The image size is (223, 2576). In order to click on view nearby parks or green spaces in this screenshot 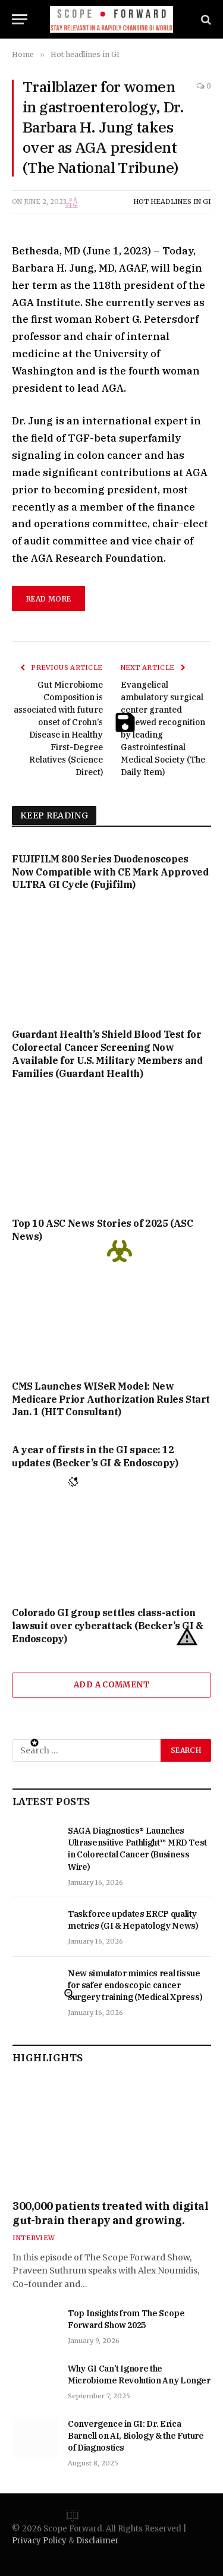, I will do `click(71, 203)`.